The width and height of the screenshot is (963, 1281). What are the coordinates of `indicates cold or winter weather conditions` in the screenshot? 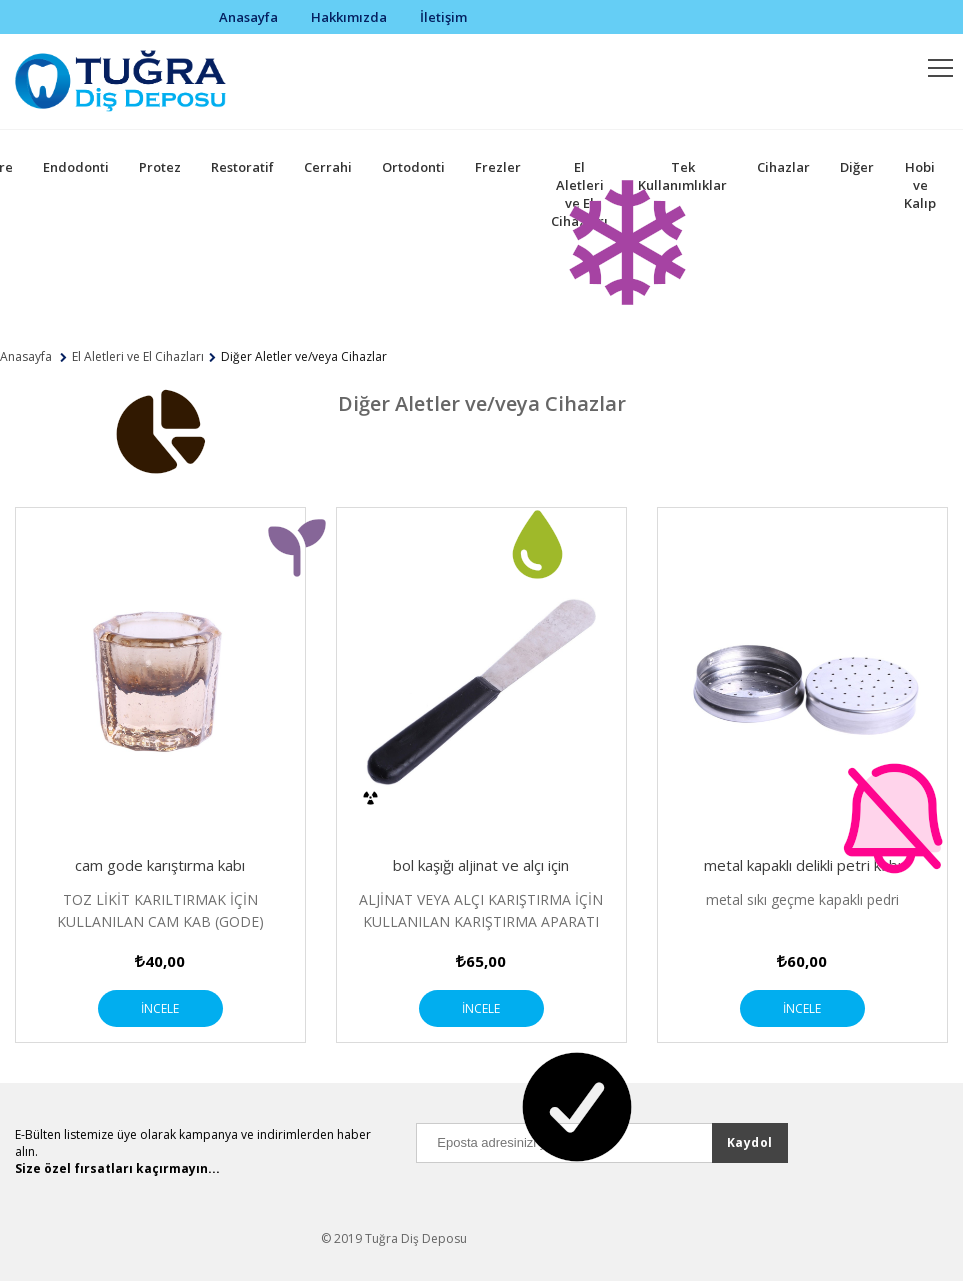 It's located at (627, 242).